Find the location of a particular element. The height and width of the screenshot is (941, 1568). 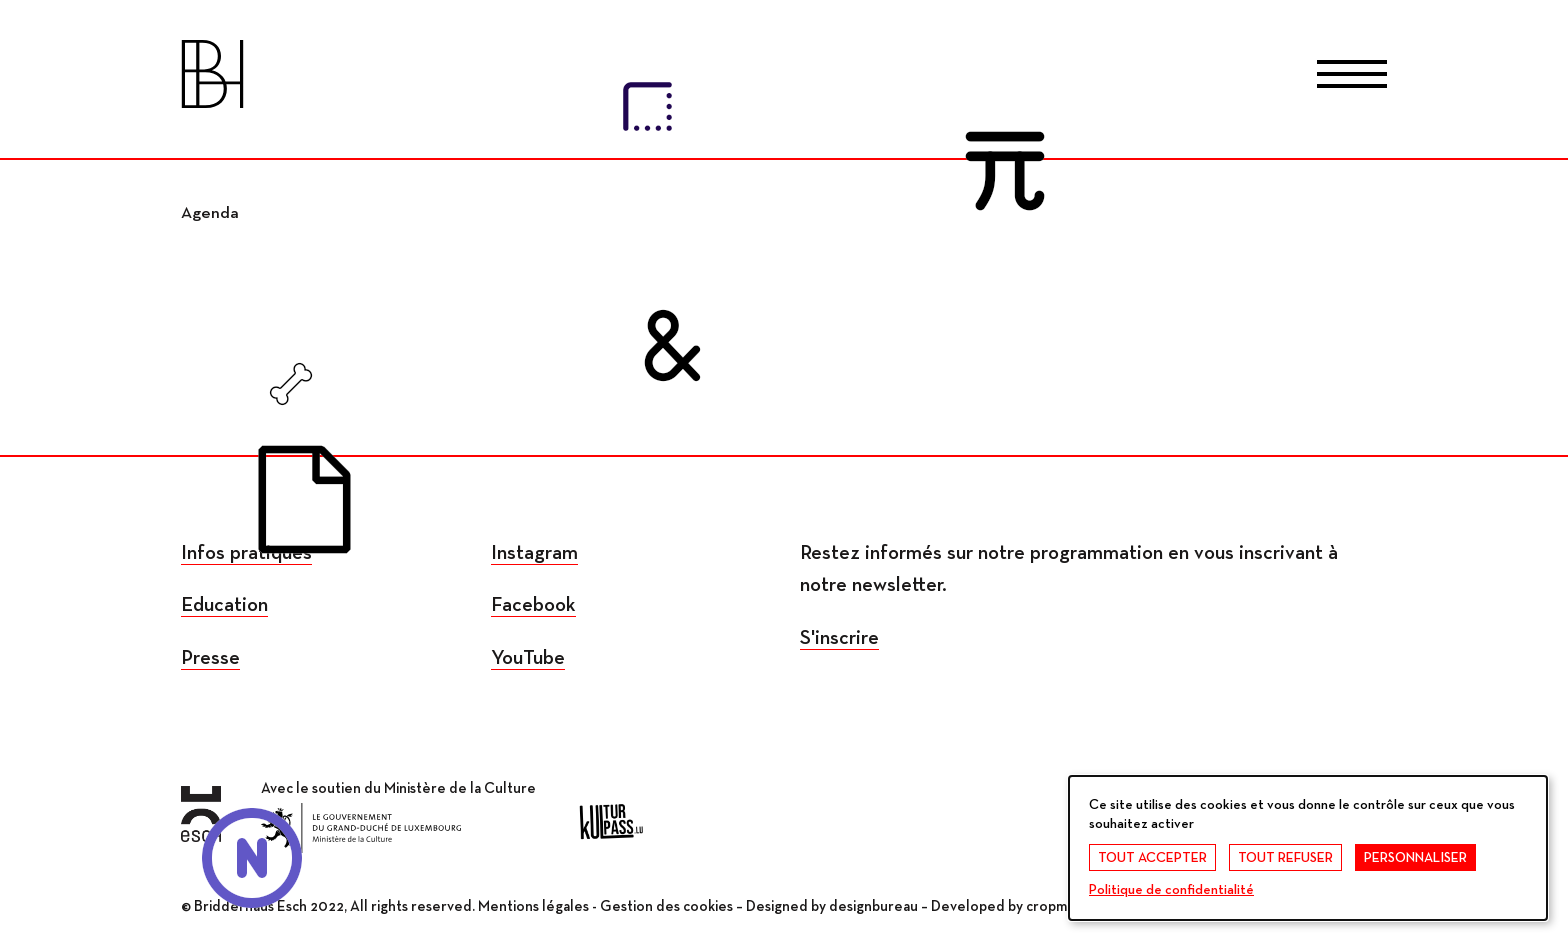

access pet-related features or settings is located at coordinates (291, 384).